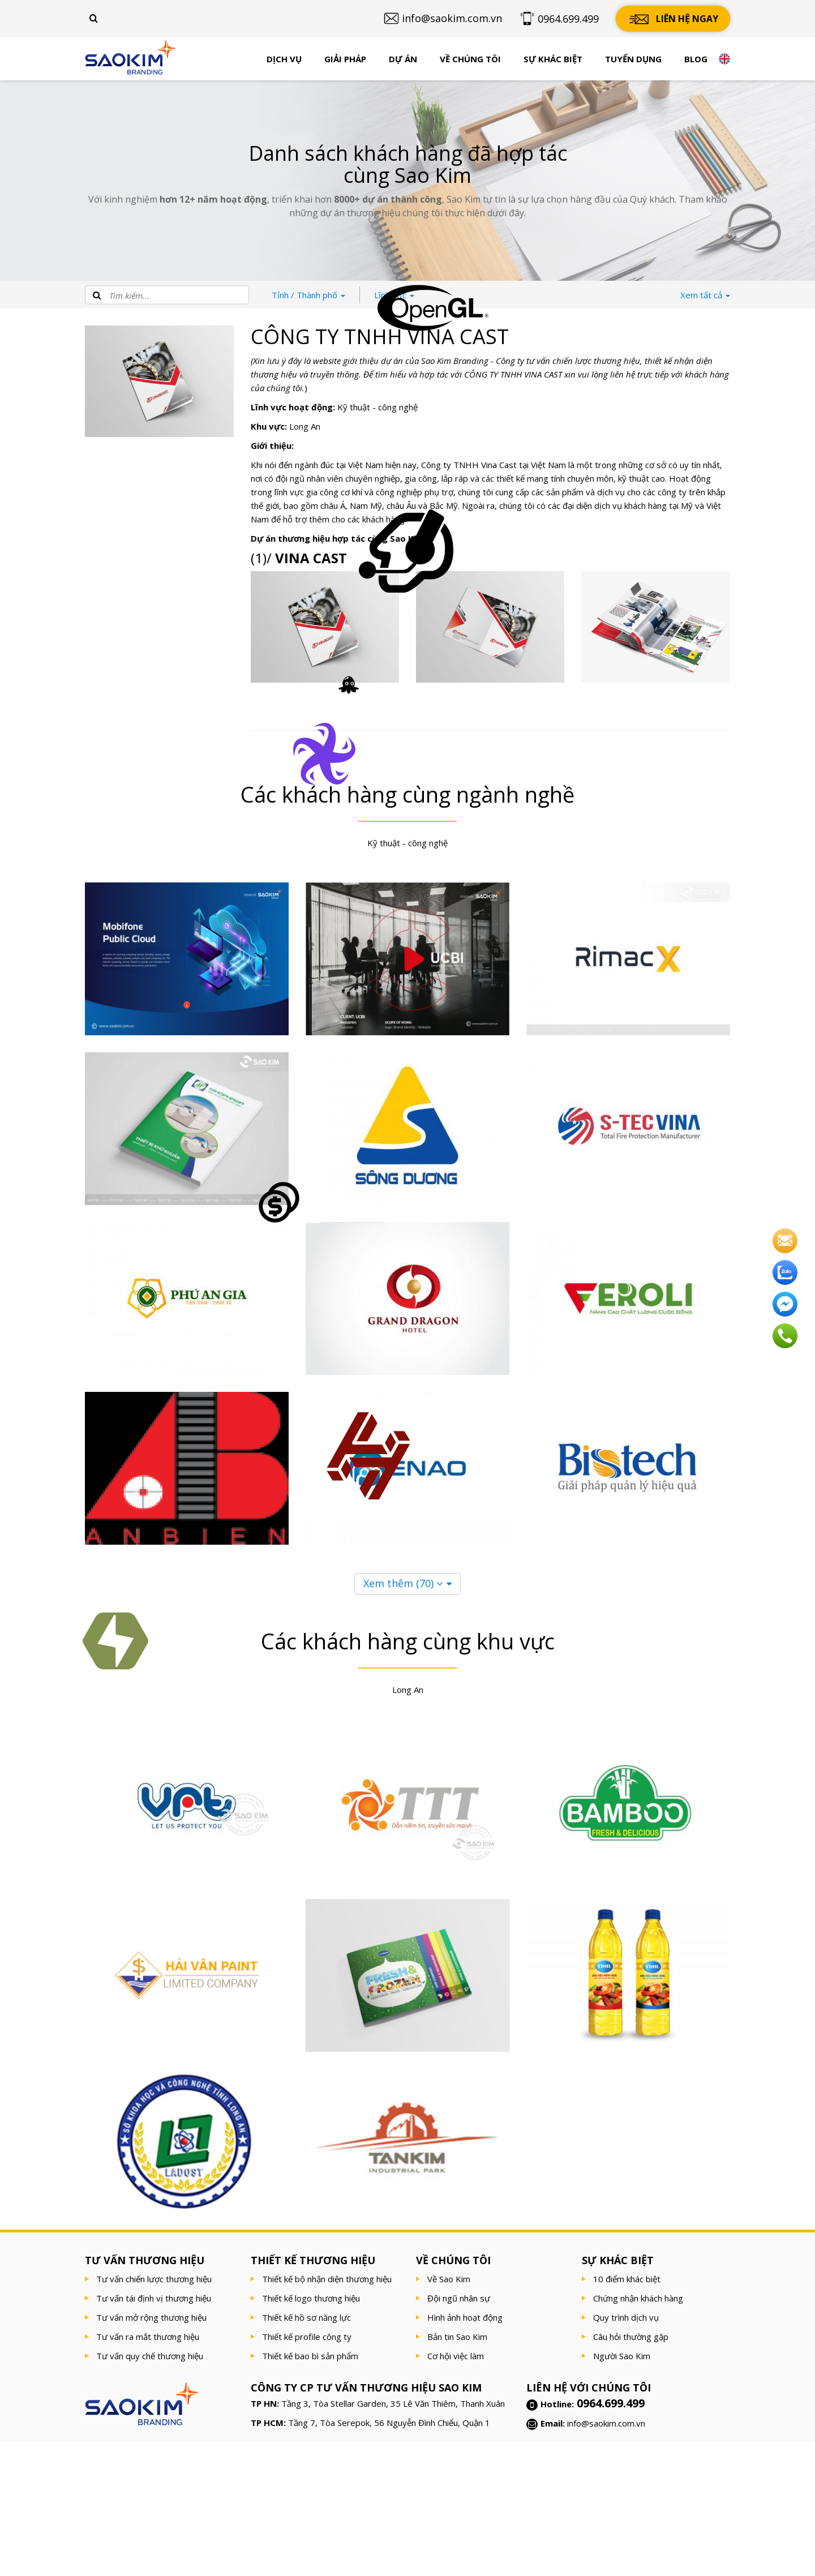  Describe the element at coordinates (115, 1641) in the screenshot. I see `chakra ui logo` at that location.